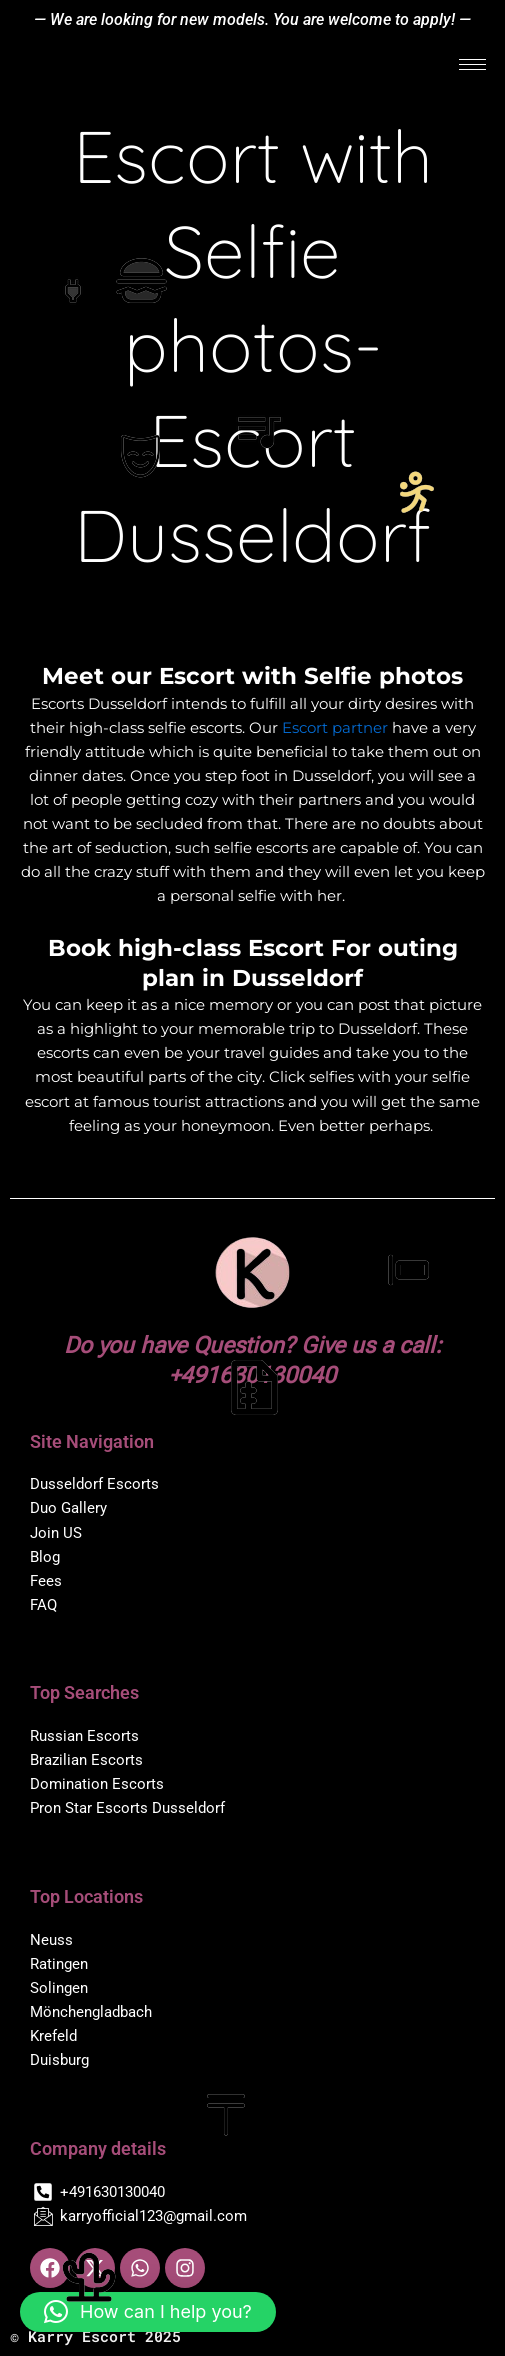 Image resolution: width=505 pixels, height=2356 pixels. I want to click on indicates desert or arid climate theme, so click(89, 2279).